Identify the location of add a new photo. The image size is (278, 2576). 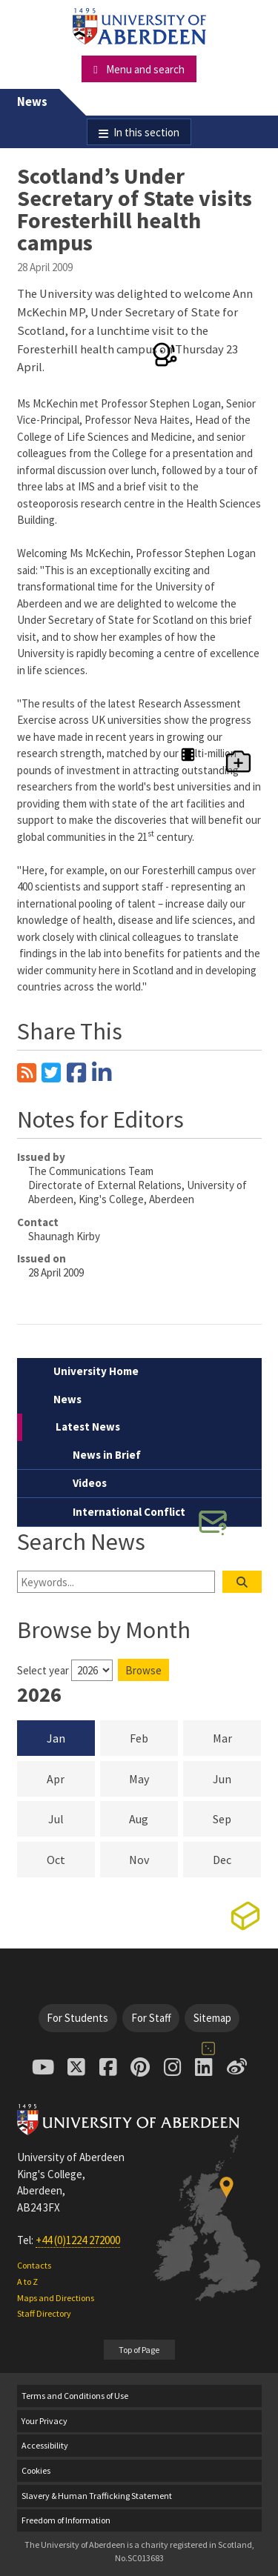
(238, 762).